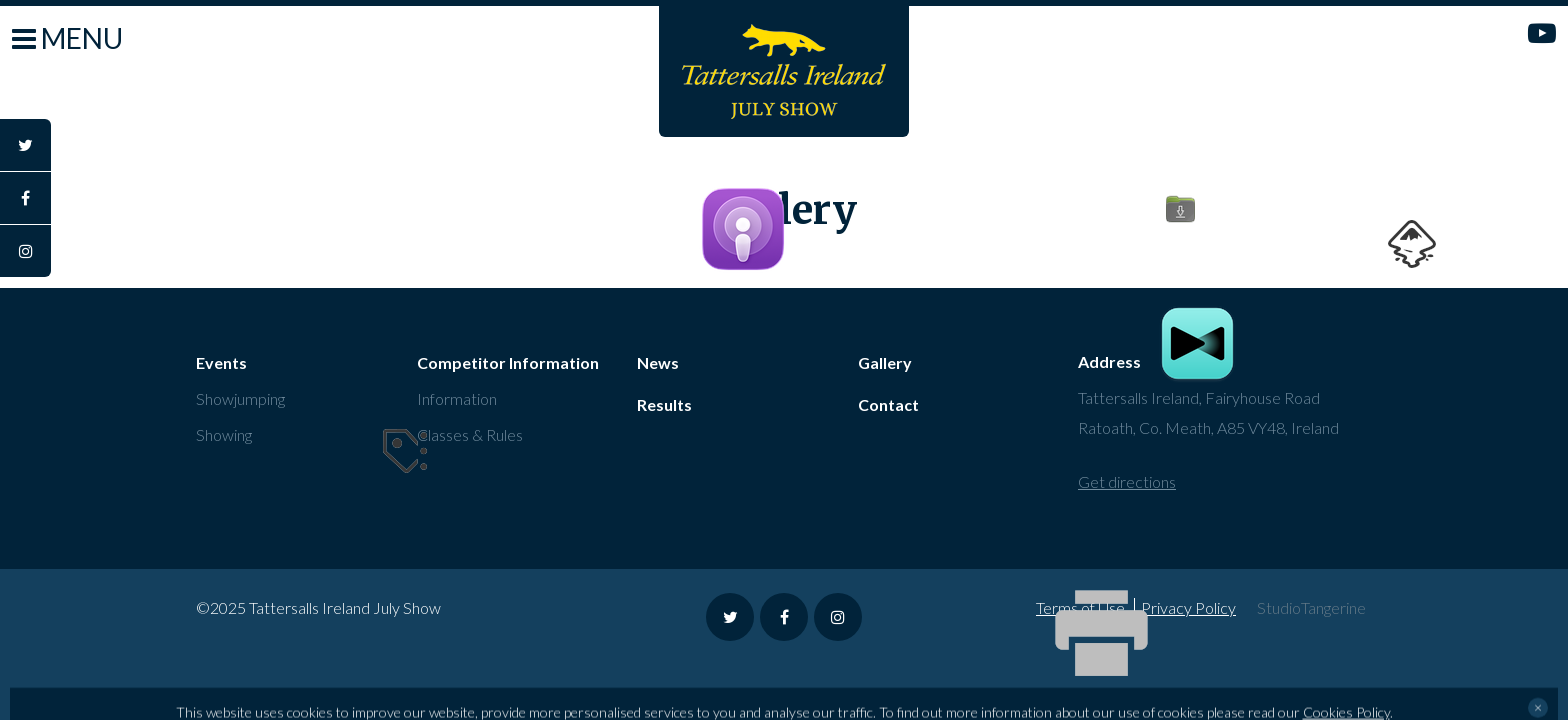 The image size is (1568, 720). I want to click on open gitbutler version control app, so click(1197, 343).